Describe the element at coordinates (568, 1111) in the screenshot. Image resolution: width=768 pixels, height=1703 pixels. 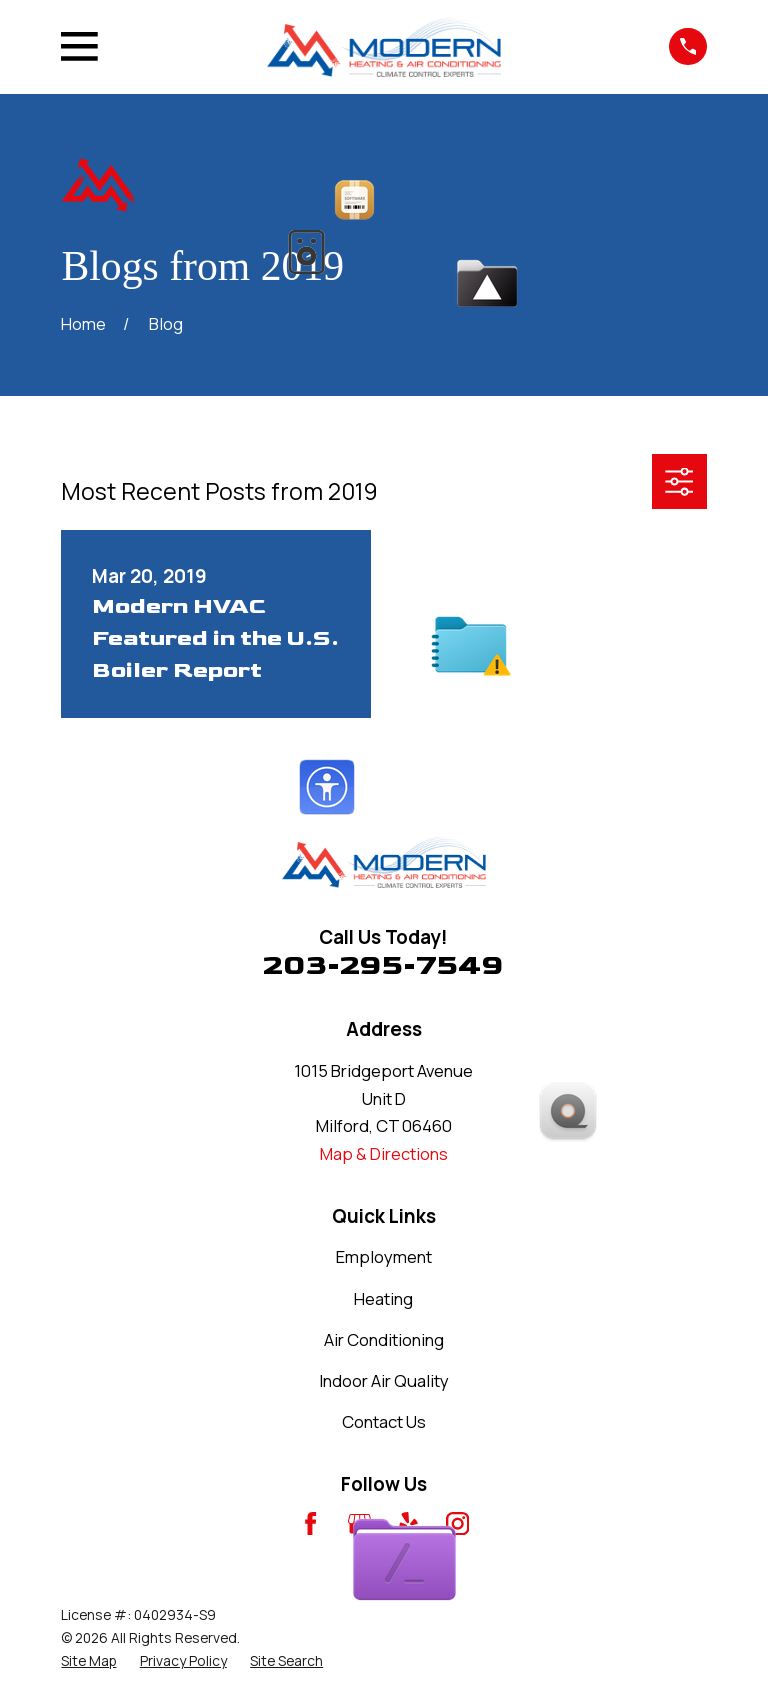
I see `open flatseal to manage flatpak permissions` at that location.